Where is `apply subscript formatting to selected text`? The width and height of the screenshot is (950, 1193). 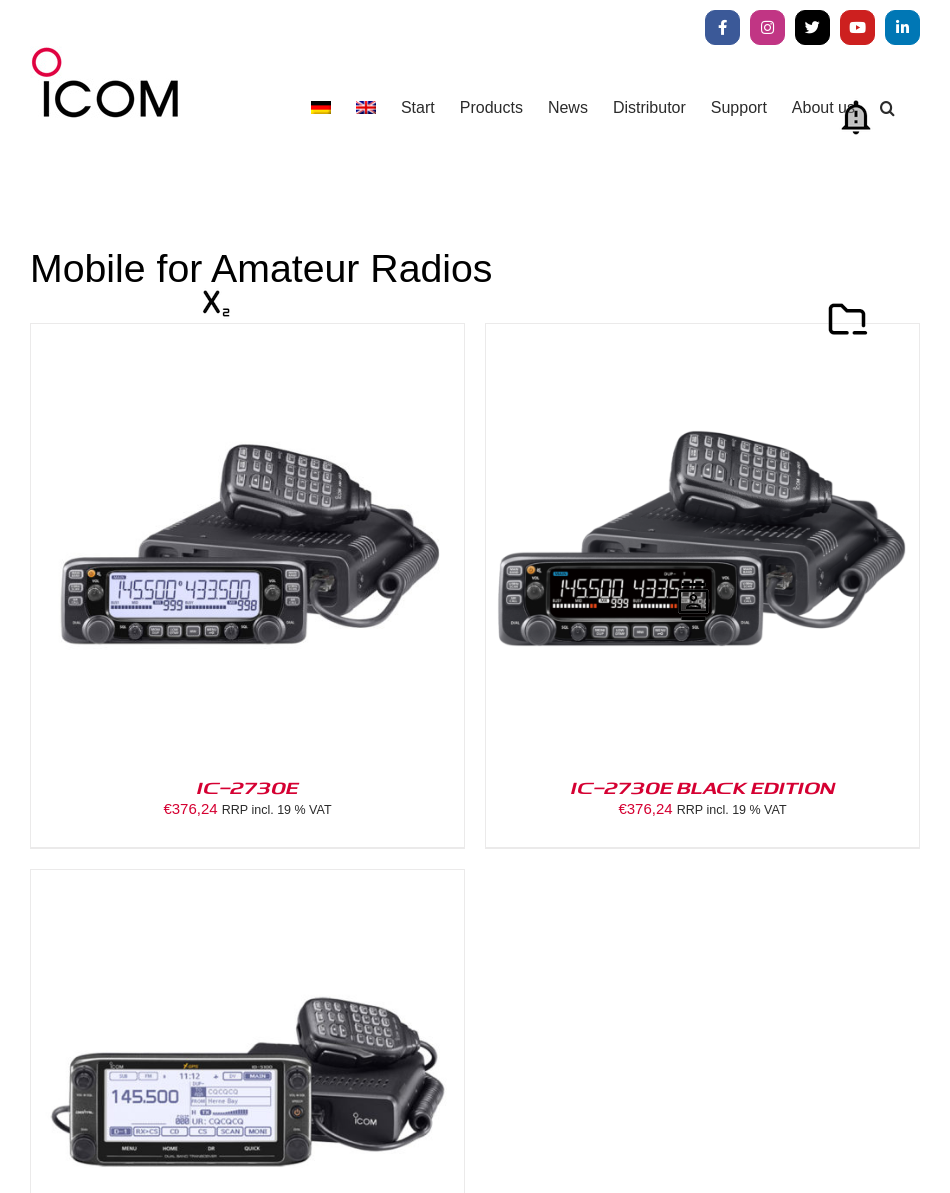 apply subscript formatting to selected text is located at coordinates (211, 303).